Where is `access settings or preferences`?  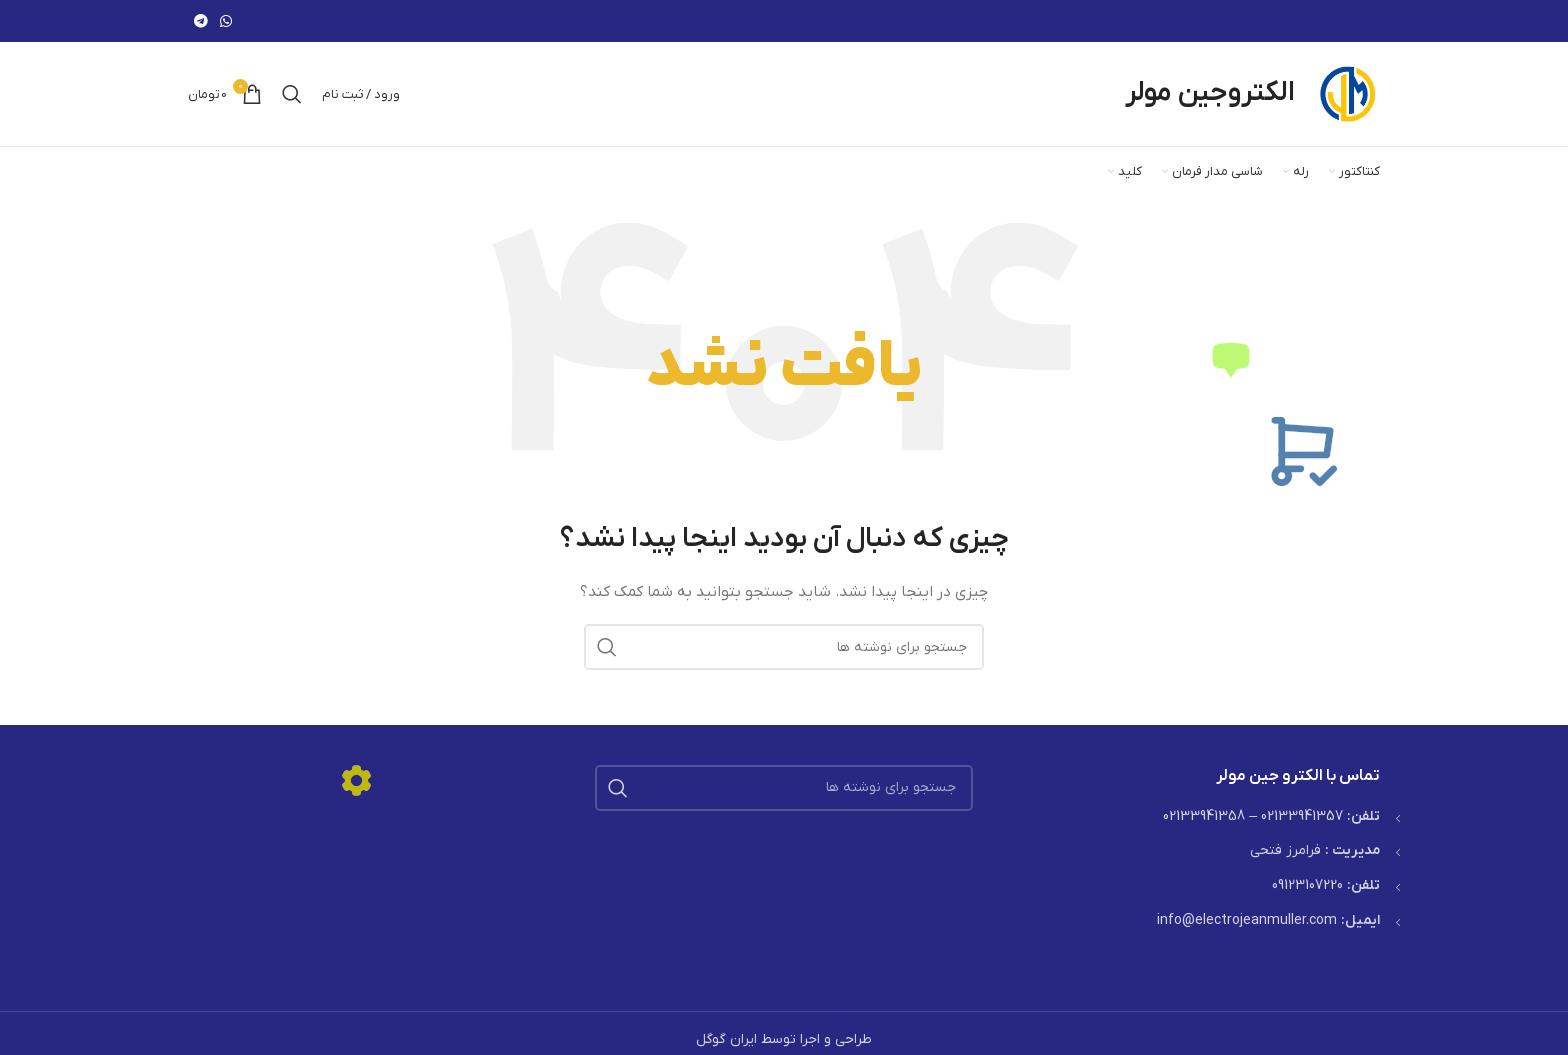
access settings or preferences is located at coordinates (356, 780).